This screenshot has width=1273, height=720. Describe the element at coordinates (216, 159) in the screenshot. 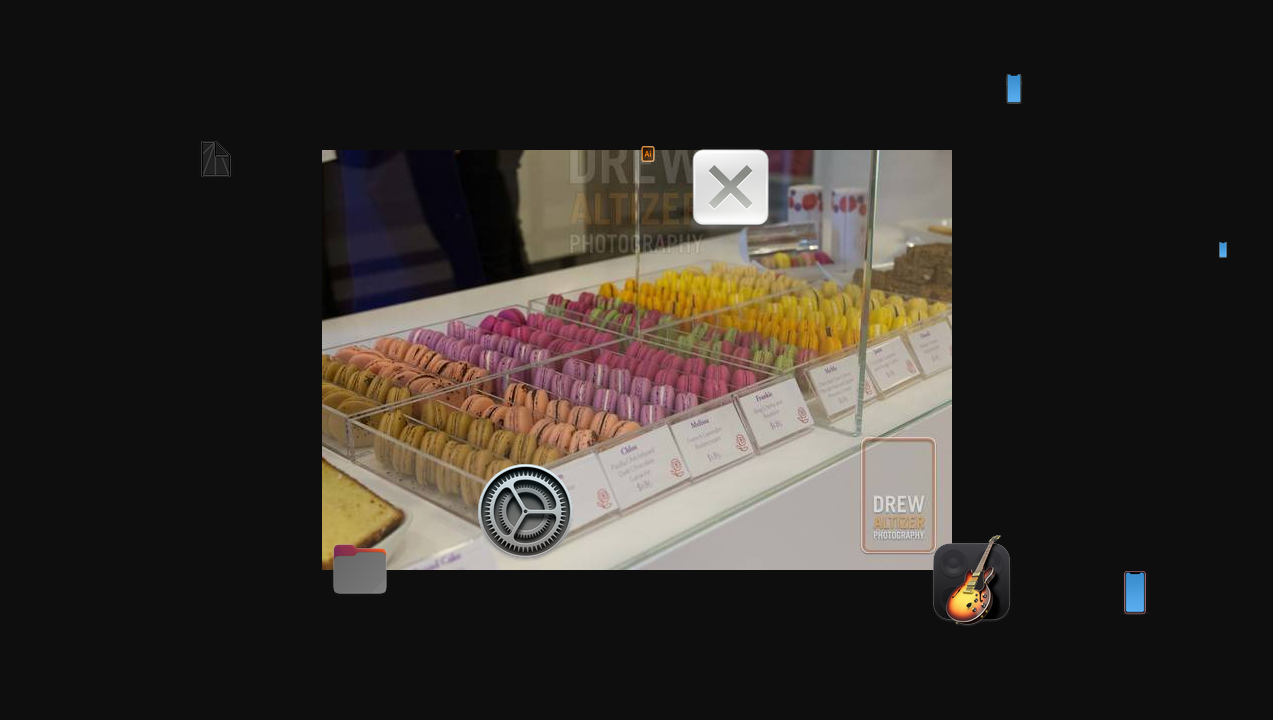

I see `view email drafts folder` at that location.